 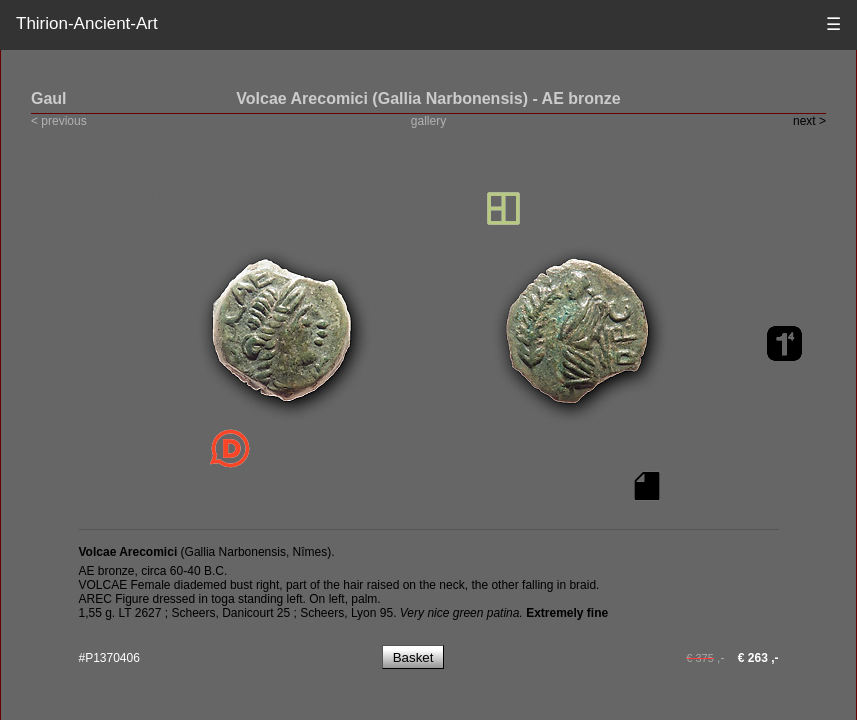 I want to click on view or open a document, so click(x=647, y=486).